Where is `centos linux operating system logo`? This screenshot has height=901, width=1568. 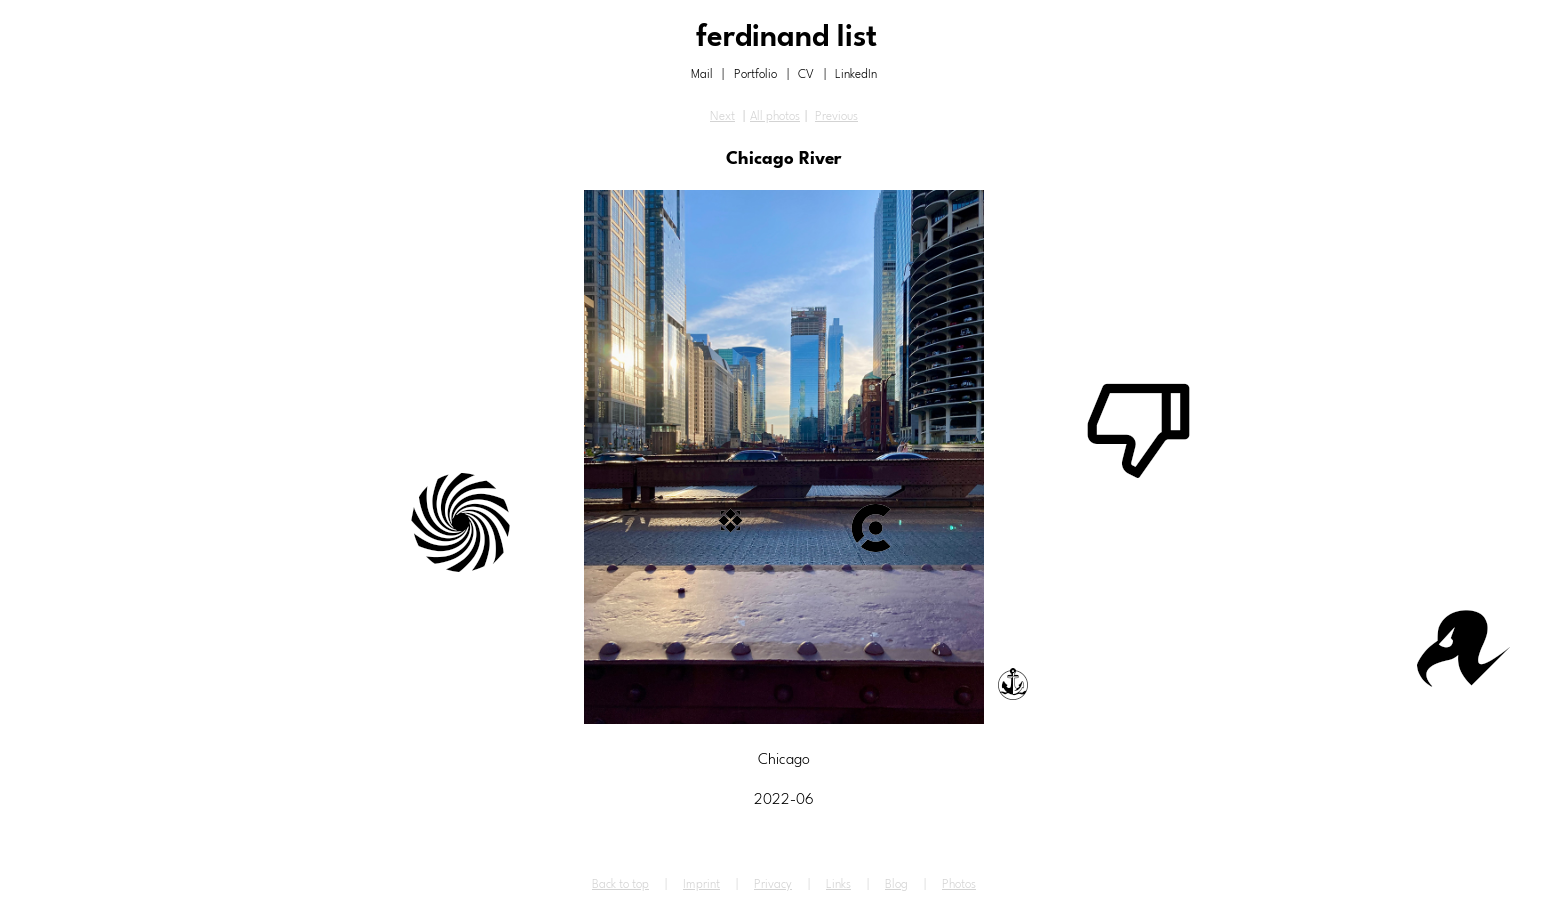 centos linux operating system logo is located at coordinates (730, 520).